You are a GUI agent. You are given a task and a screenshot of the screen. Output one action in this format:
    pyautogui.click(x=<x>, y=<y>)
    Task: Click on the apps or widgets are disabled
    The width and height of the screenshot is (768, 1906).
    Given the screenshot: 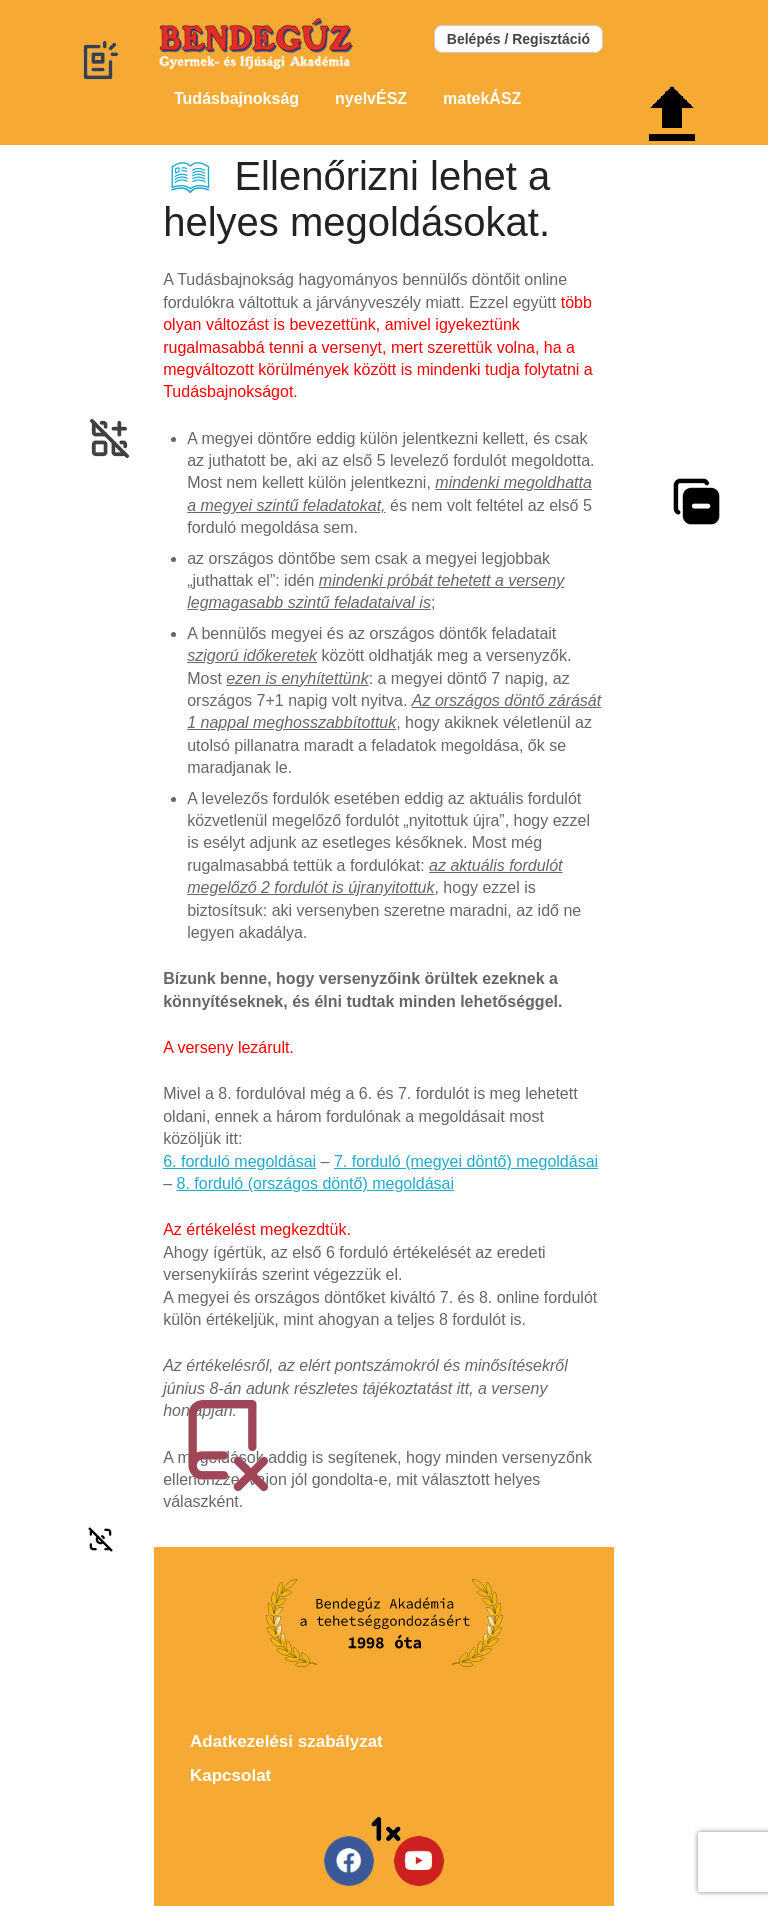 What is the action you would take?
    pyautogui.click(x=109, y=438)
    